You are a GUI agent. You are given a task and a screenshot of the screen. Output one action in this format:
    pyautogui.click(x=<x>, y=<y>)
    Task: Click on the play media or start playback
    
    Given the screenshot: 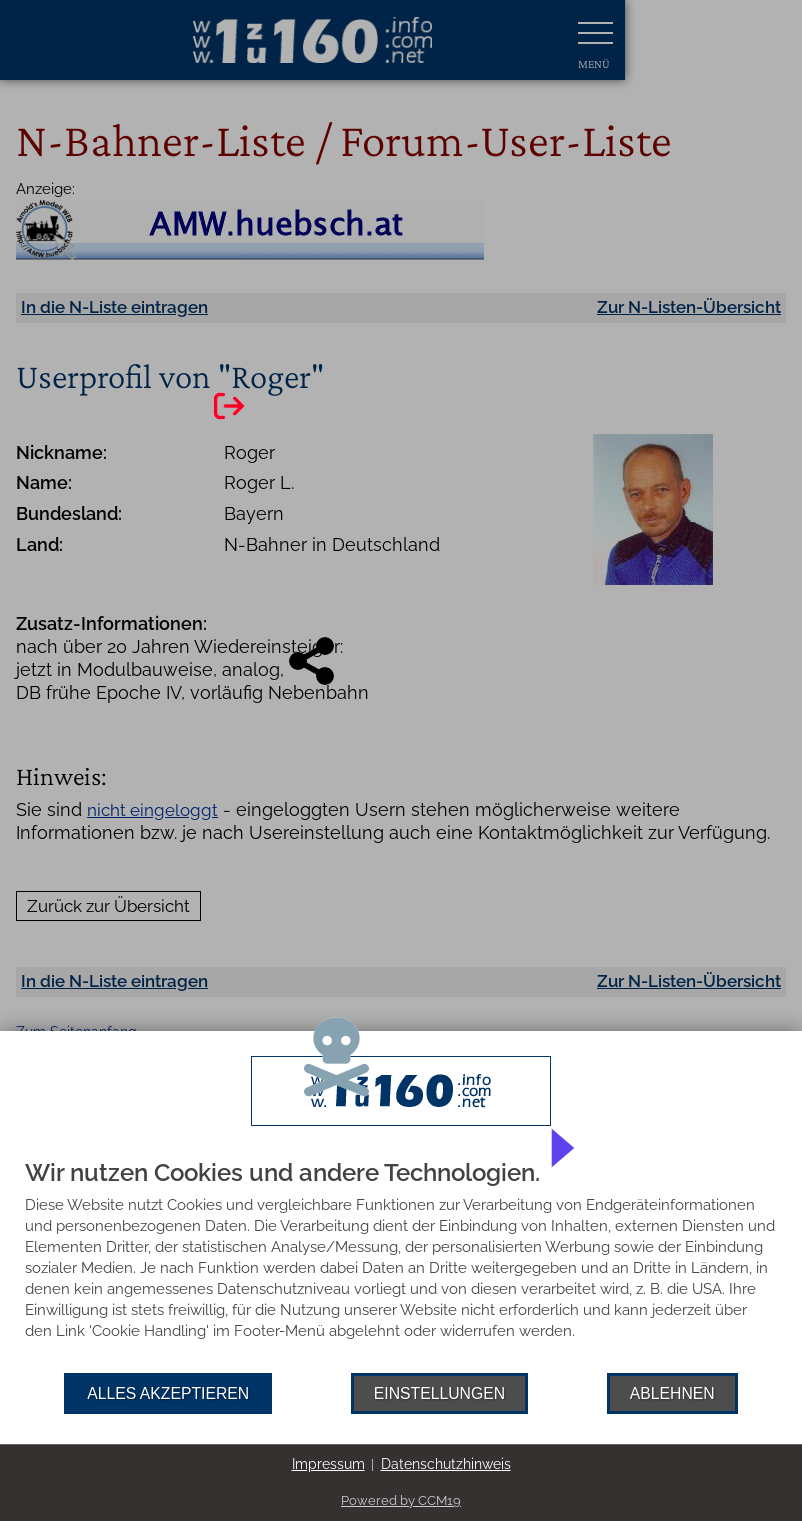 What is the action you would take?
    pyautogui.click(x=563, y=1148)
    